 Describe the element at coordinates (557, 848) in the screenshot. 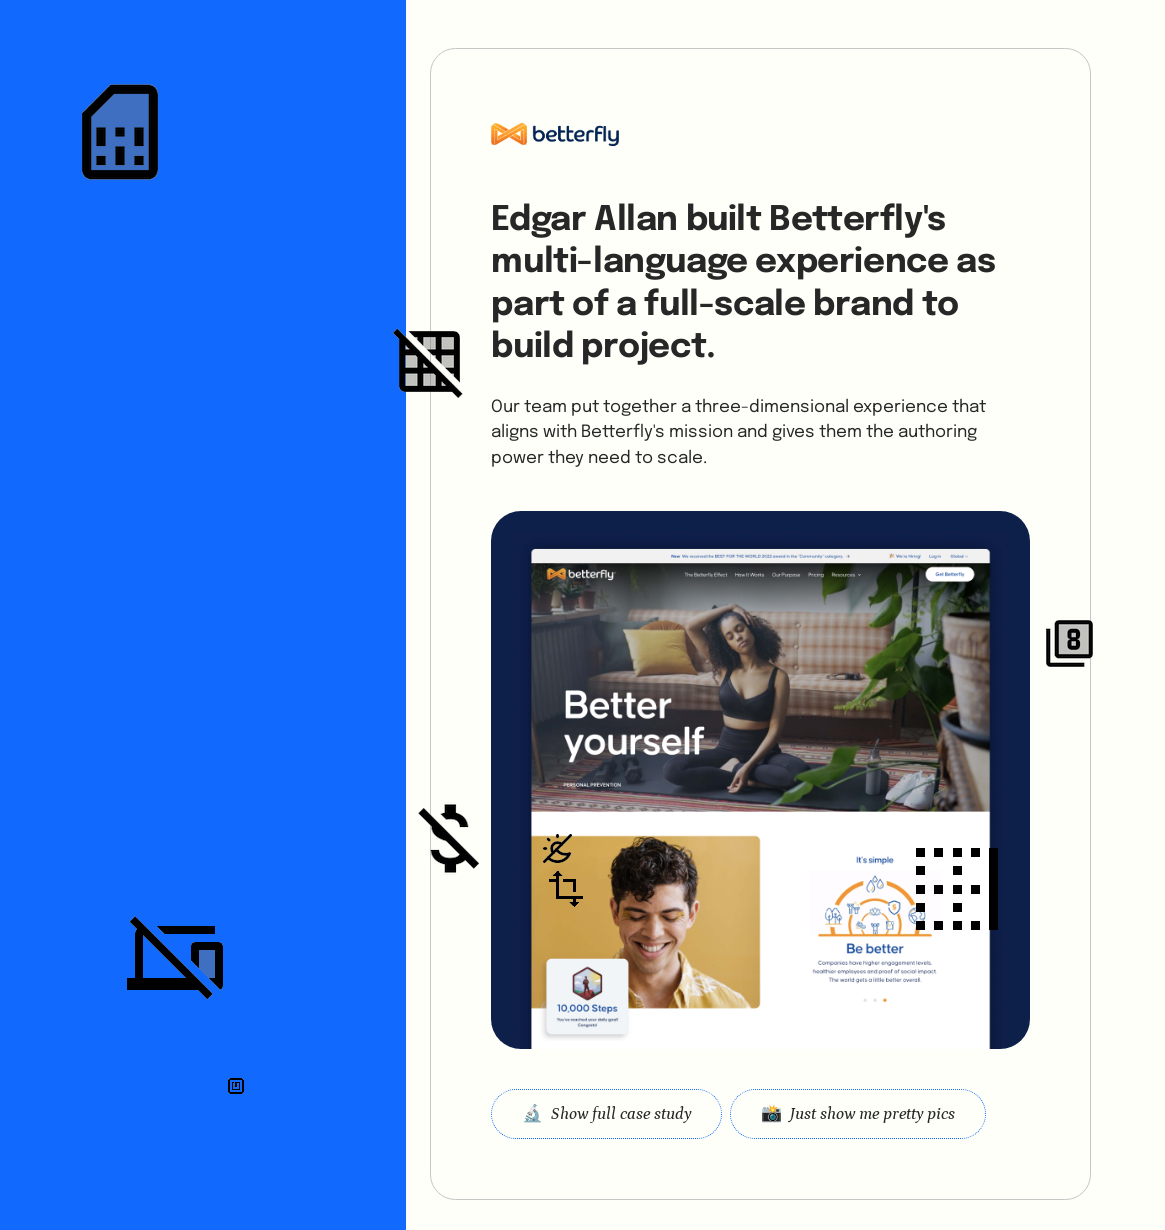

I see `toggle between light and dark mode` at that location.